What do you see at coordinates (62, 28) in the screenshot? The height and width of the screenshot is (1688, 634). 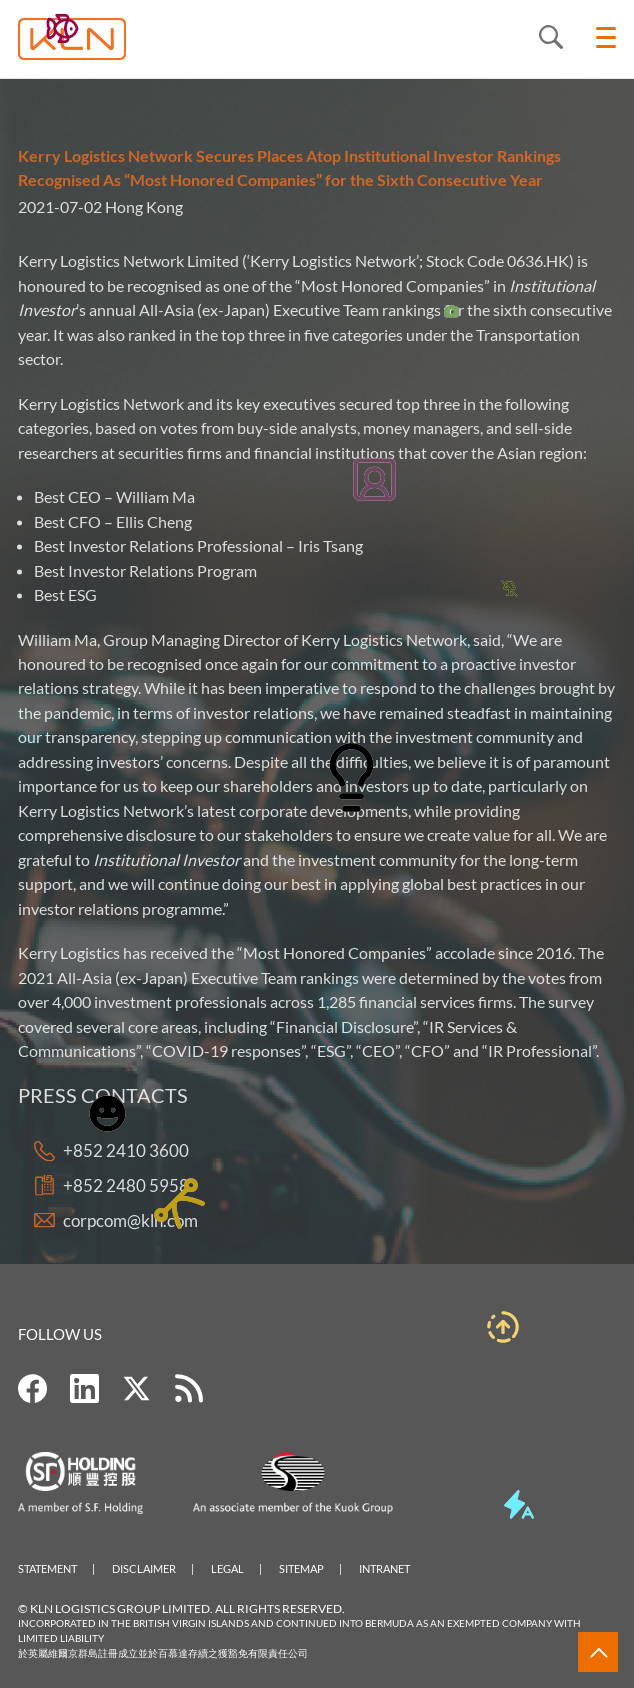 I see `access aquarium or fish-related features` at bounding box center [62, 28].